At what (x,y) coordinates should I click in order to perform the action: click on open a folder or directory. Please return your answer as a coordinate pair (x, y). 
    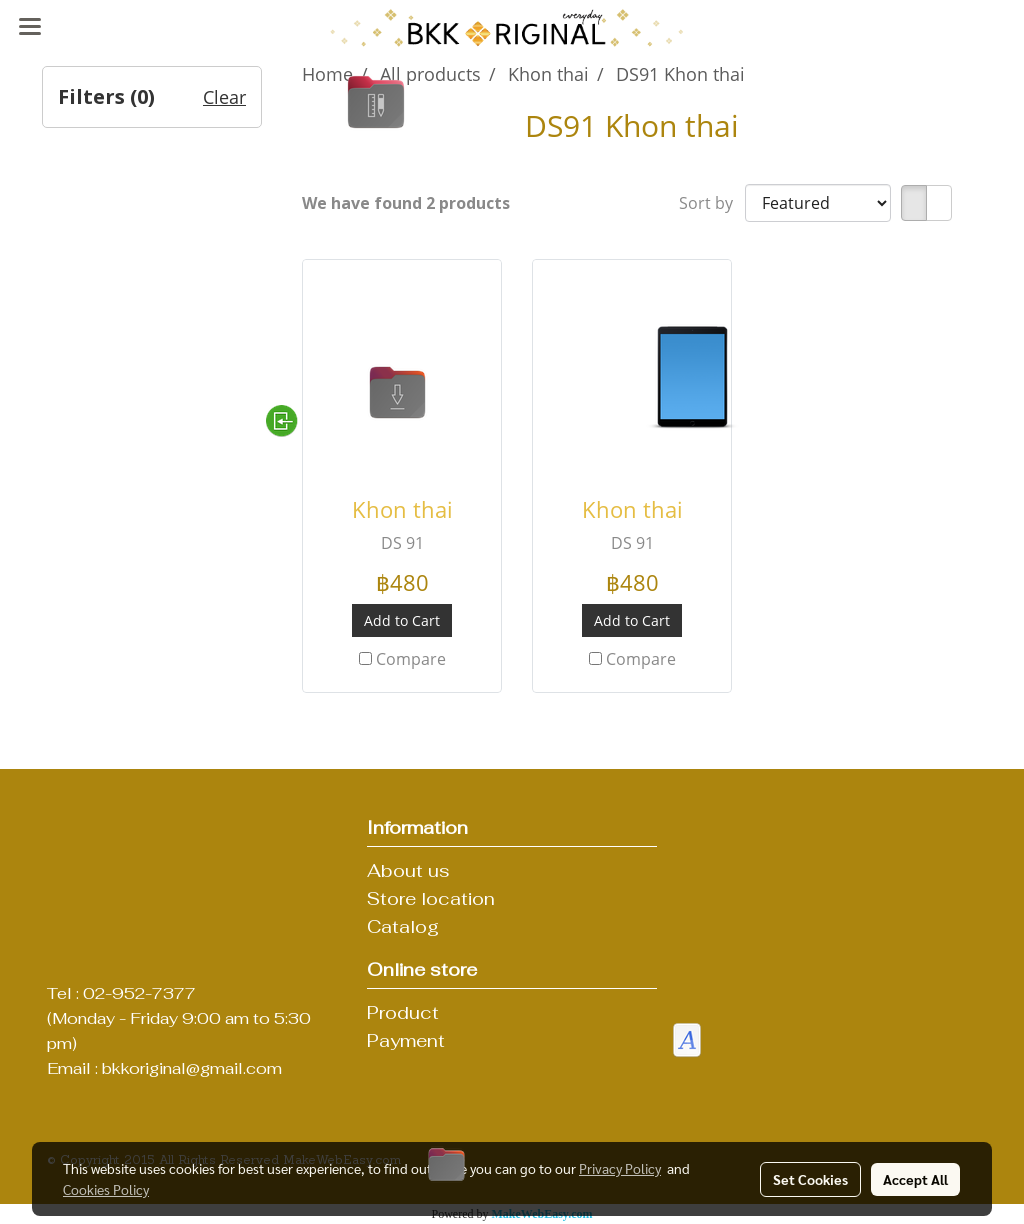
    Looking at the image, I should click on (446, 1164).